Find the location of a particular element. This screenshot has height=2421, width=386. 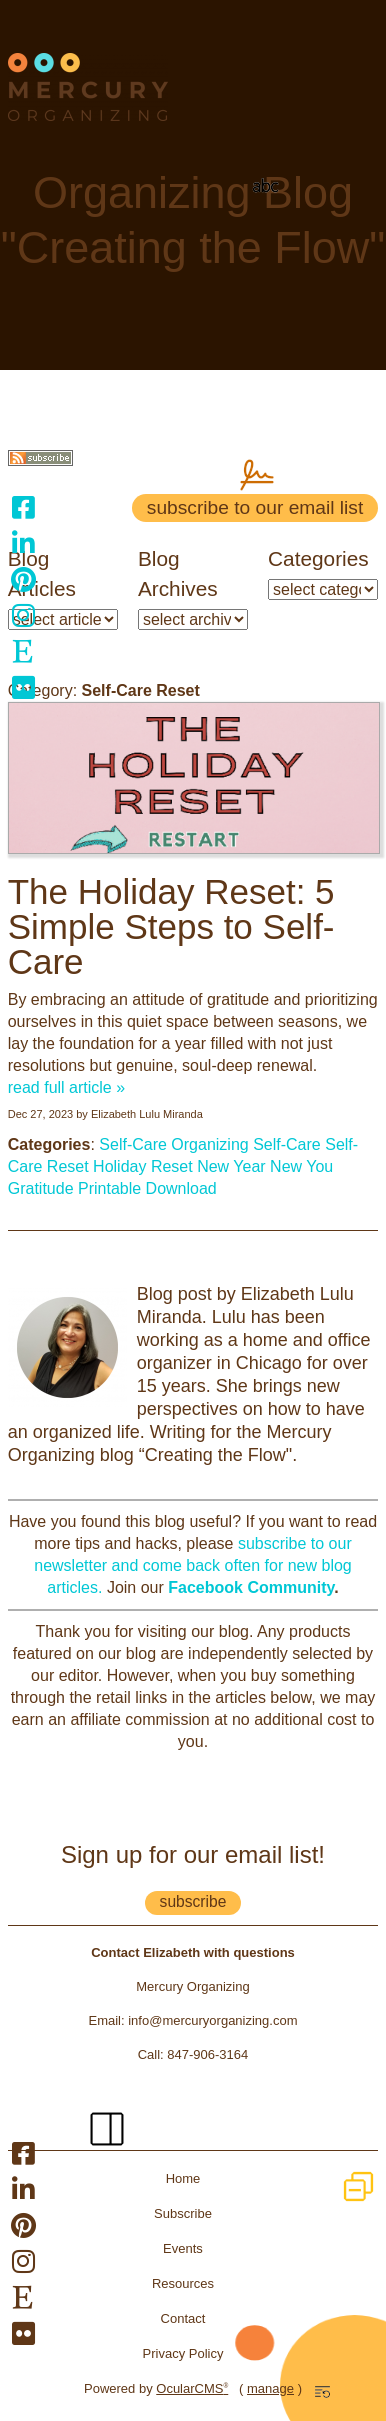

hide the right sidebar panel is located at coordinates (107, 2129).